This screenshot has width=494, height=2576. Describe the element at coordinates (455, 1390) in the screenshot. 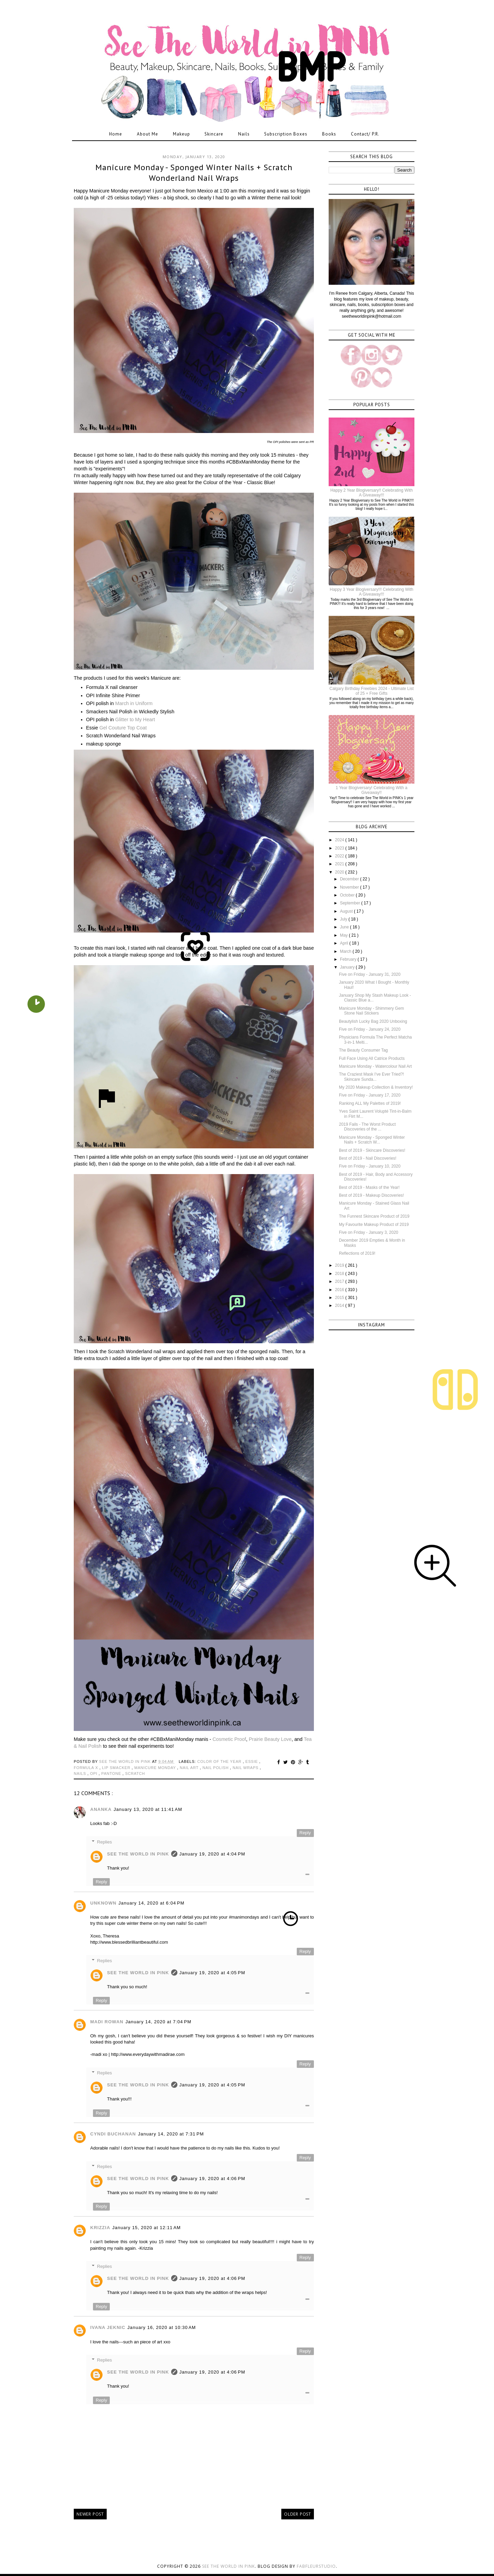

I see `access nintendo switch gaming features` at that location.